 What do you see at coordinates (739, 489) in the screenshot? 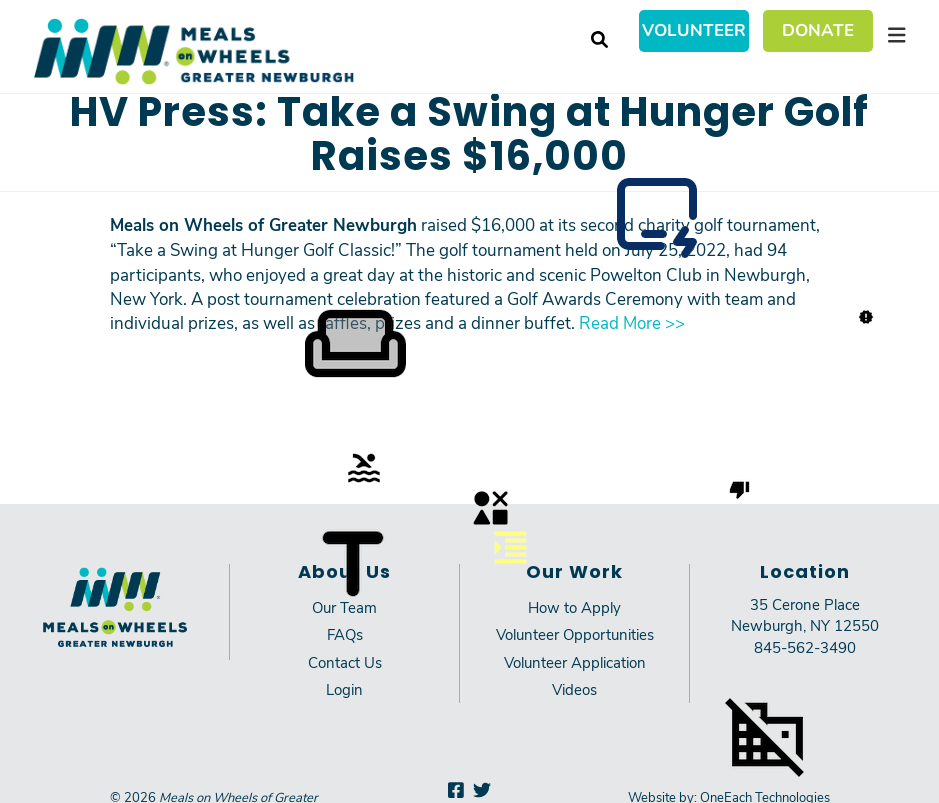
I see `dislike or downvote content` at bounding box center [739, 489].